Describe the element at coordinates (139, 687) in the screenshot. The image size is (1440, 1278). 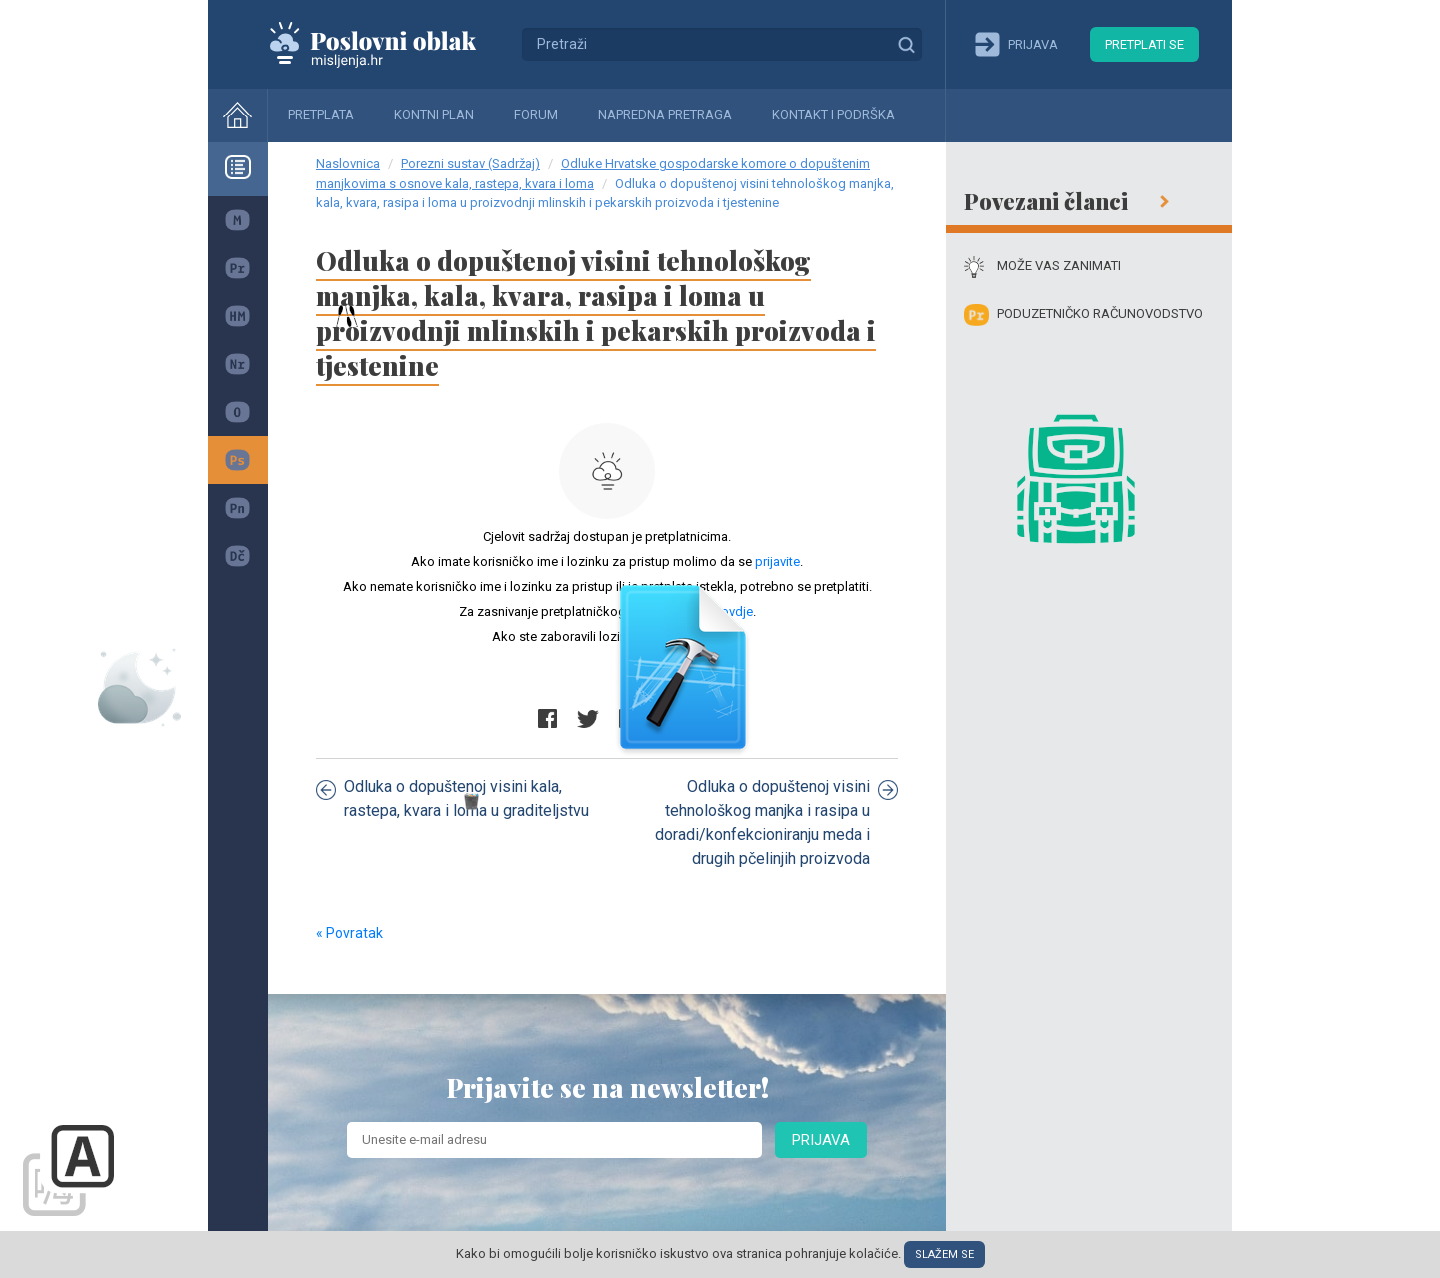
I see `indicates partly cloudy conditions at night` at that location.